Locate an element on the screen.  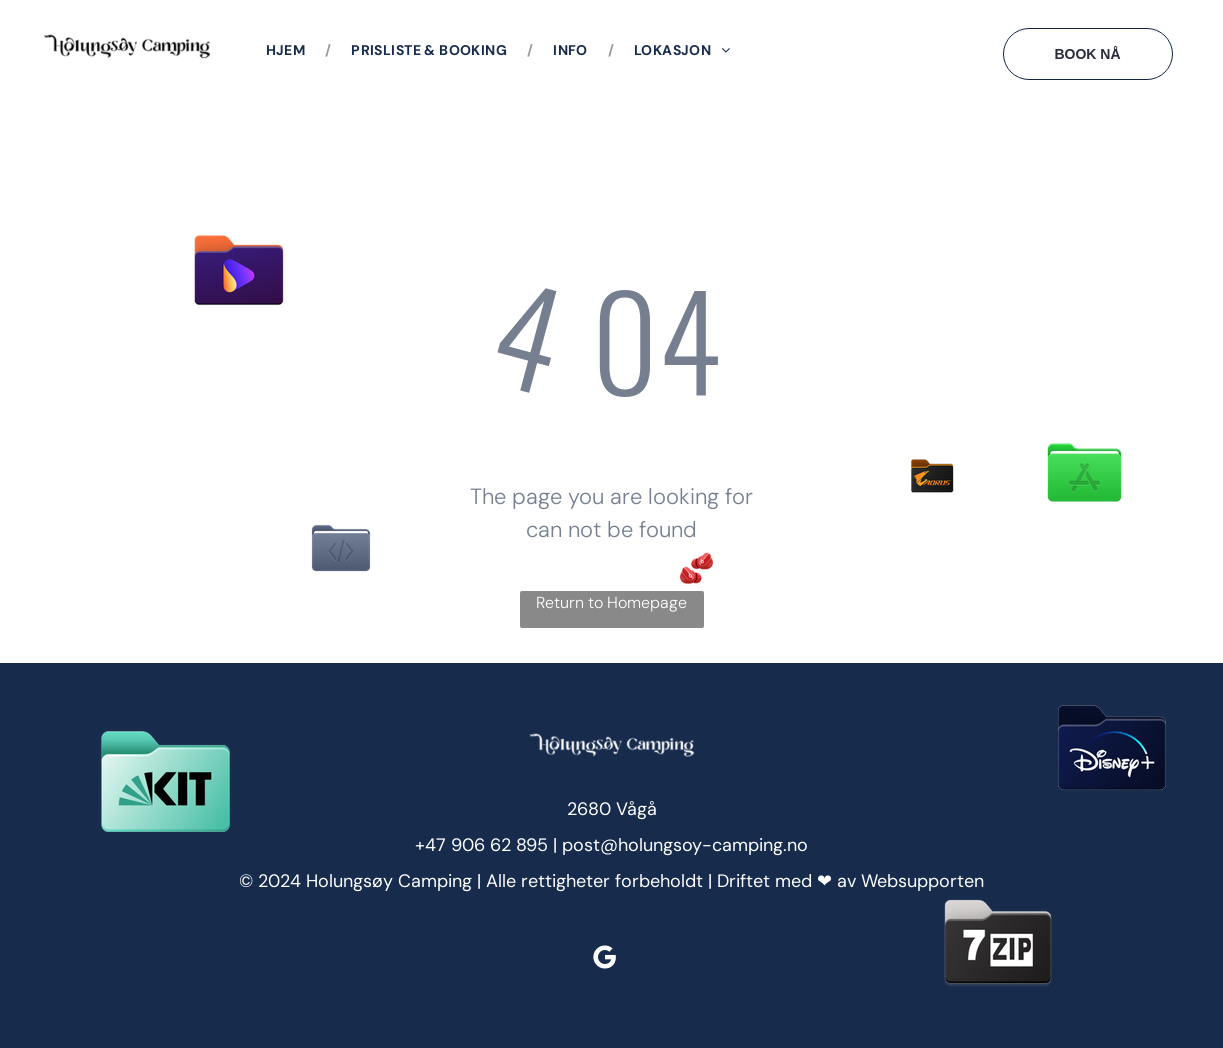
open aorus gaming software folder is located at coordinates (932, 477).